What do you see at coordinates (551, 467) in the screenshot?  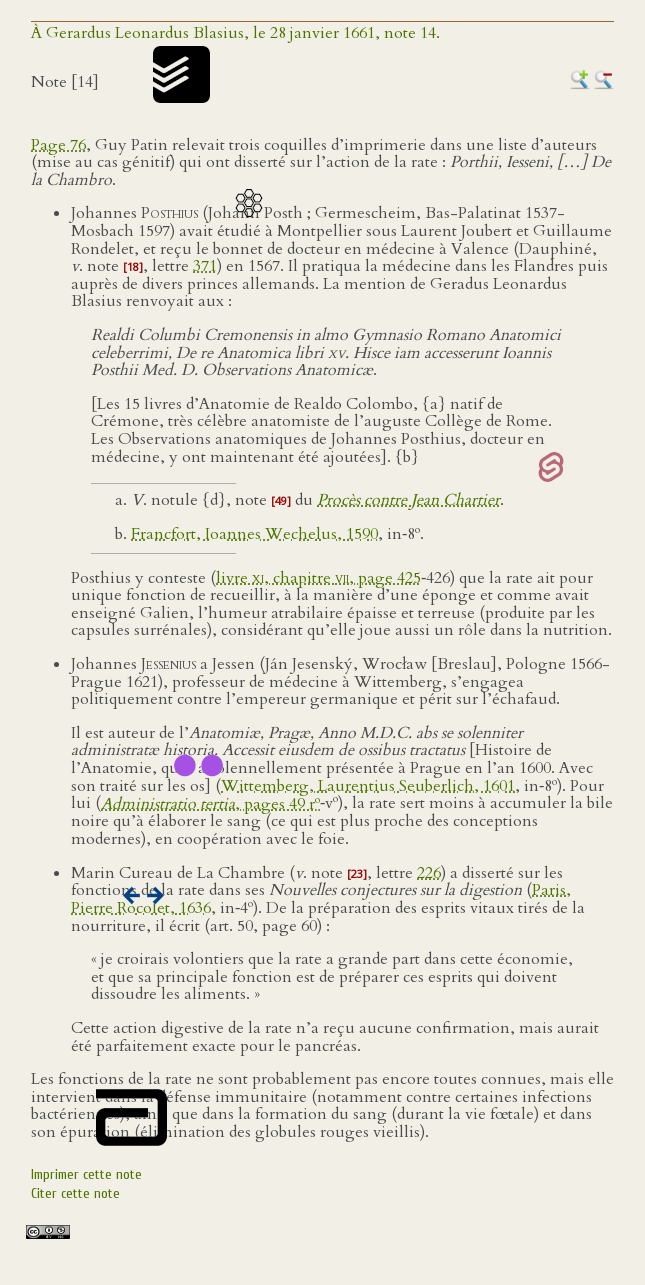 I see `svelte framework logo` at bounding box center [551, 467].